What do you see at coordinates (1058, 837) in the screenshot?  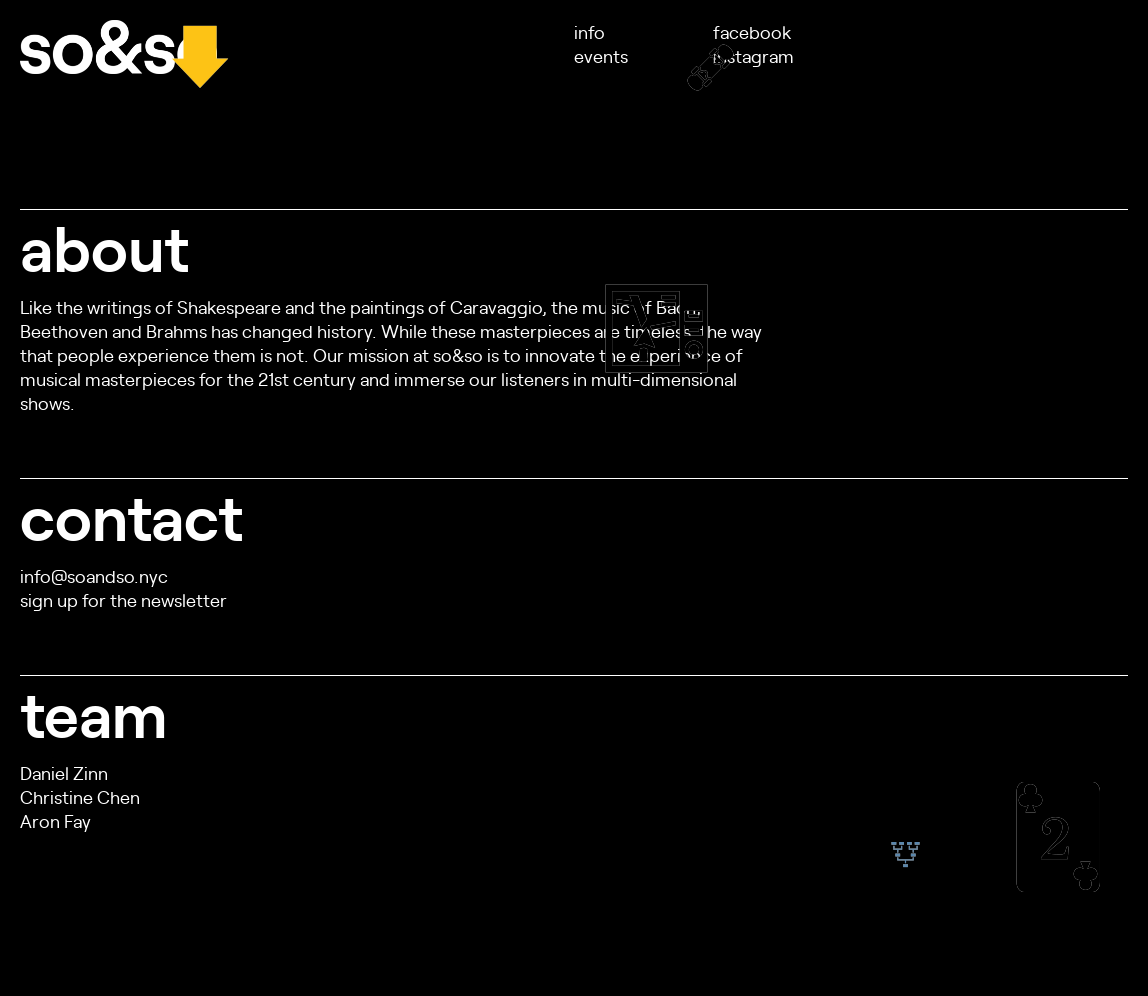 I see `two of clubs playing card` at bounding box center [1058, 837].